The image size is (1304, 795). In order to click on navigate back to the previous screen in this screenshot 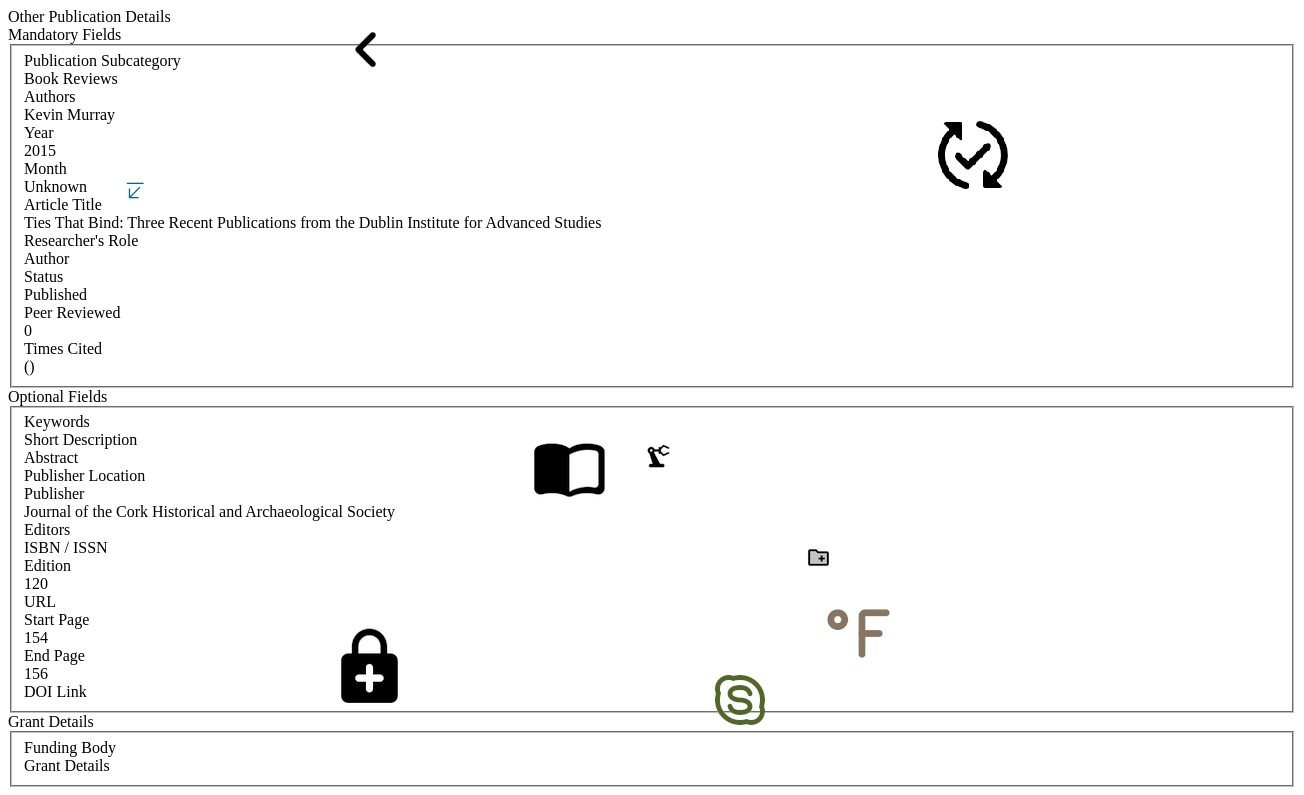, I will do `click(366, 49)`.